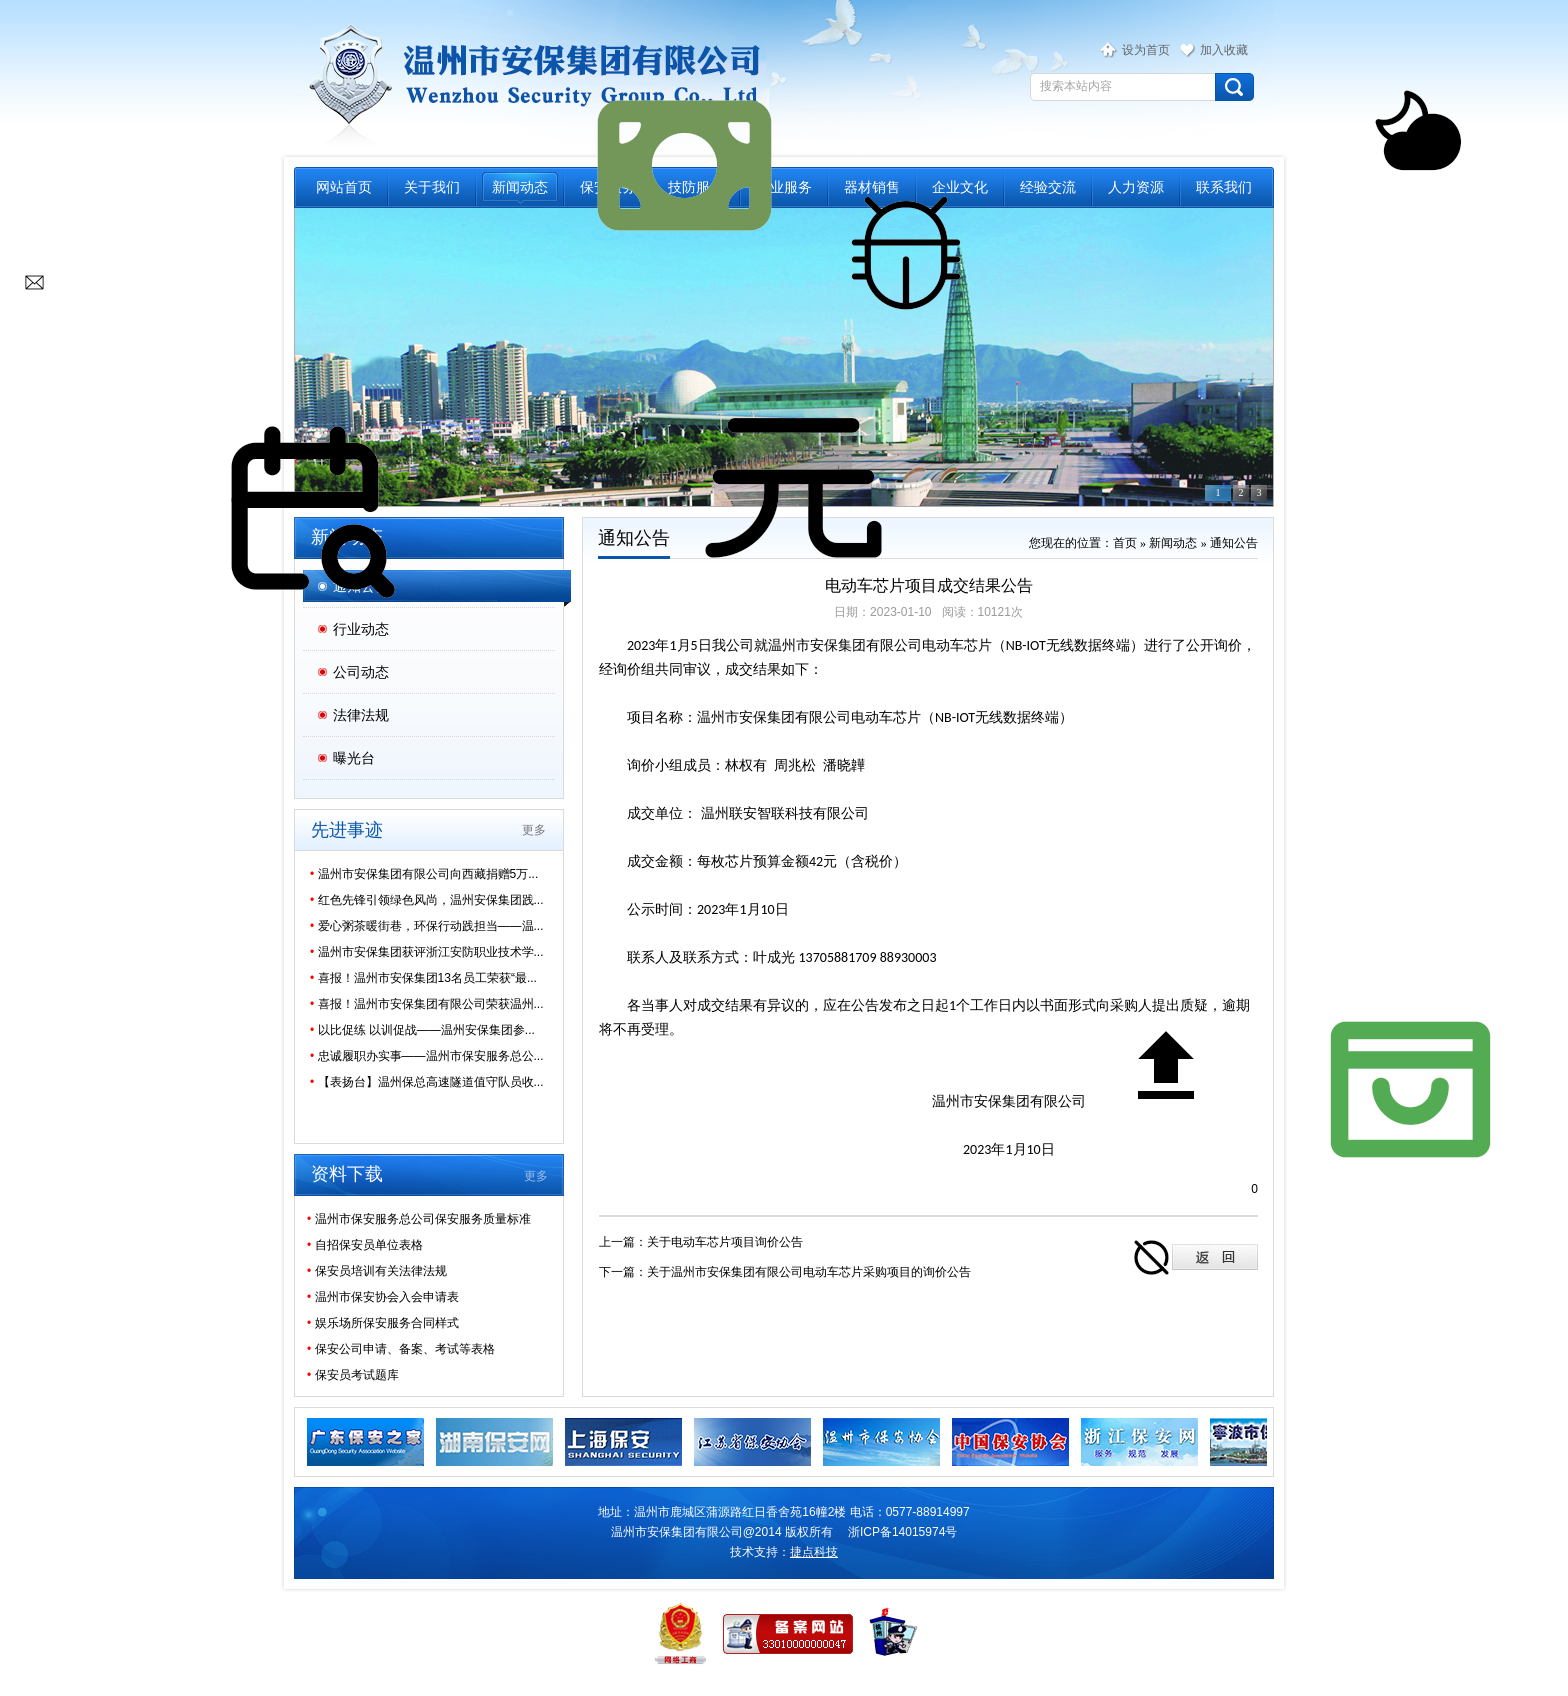 The height and width of the screenshot is (1696, 1568). I want to click on open your inbox, so click(34, 282).